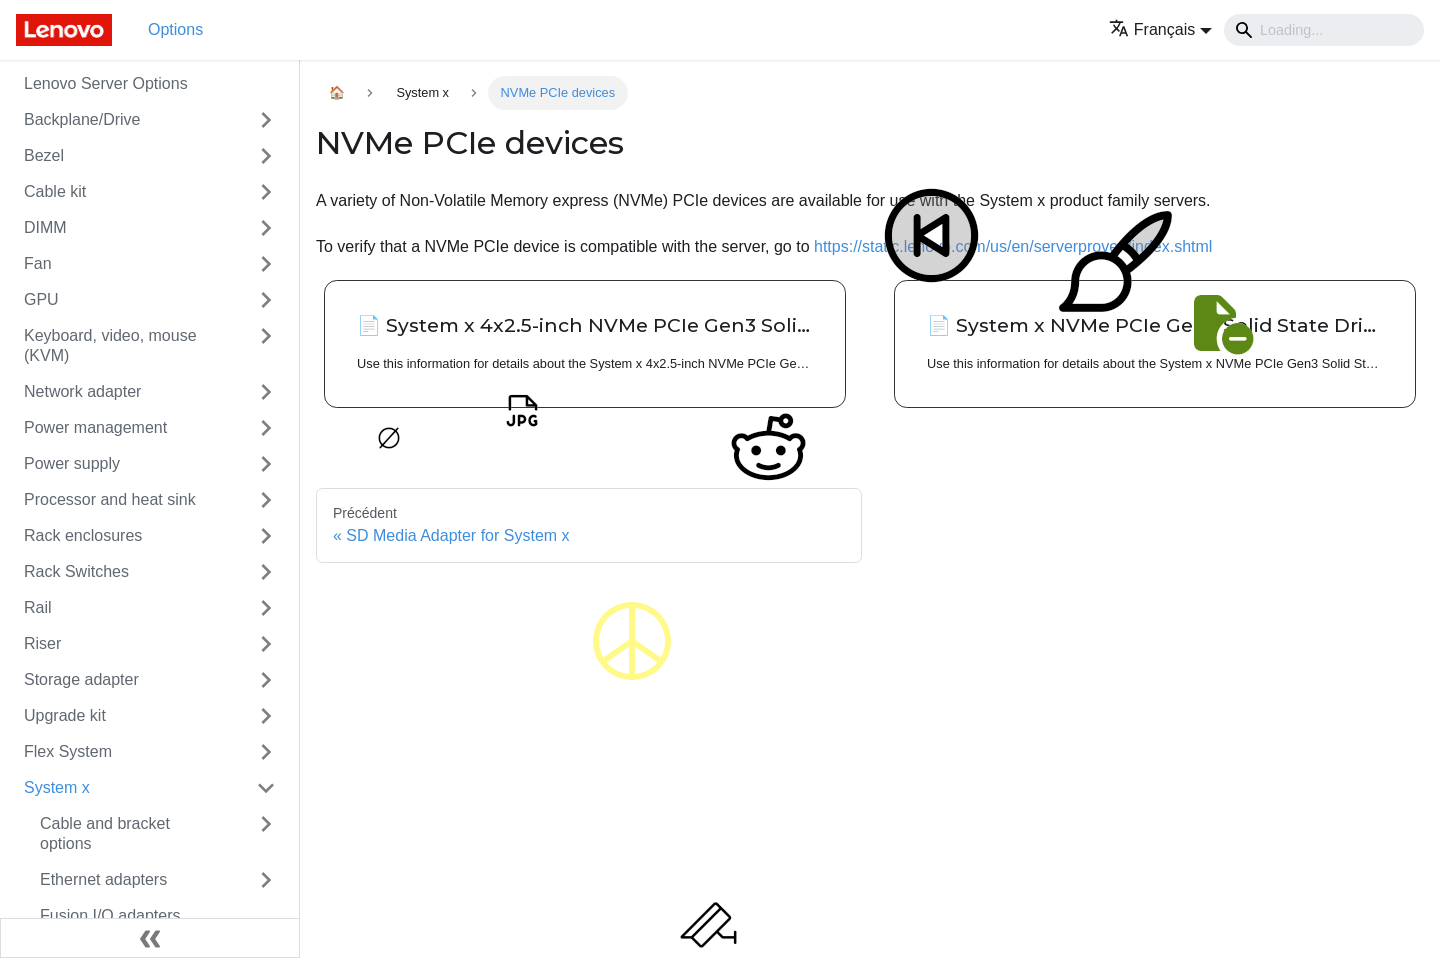 This screenshot has height=958, width=1440. Describe the element at coordinates (632, 641) in the screenshot. I see `indicates a peaceful or non-violent mode/setting` at that location.